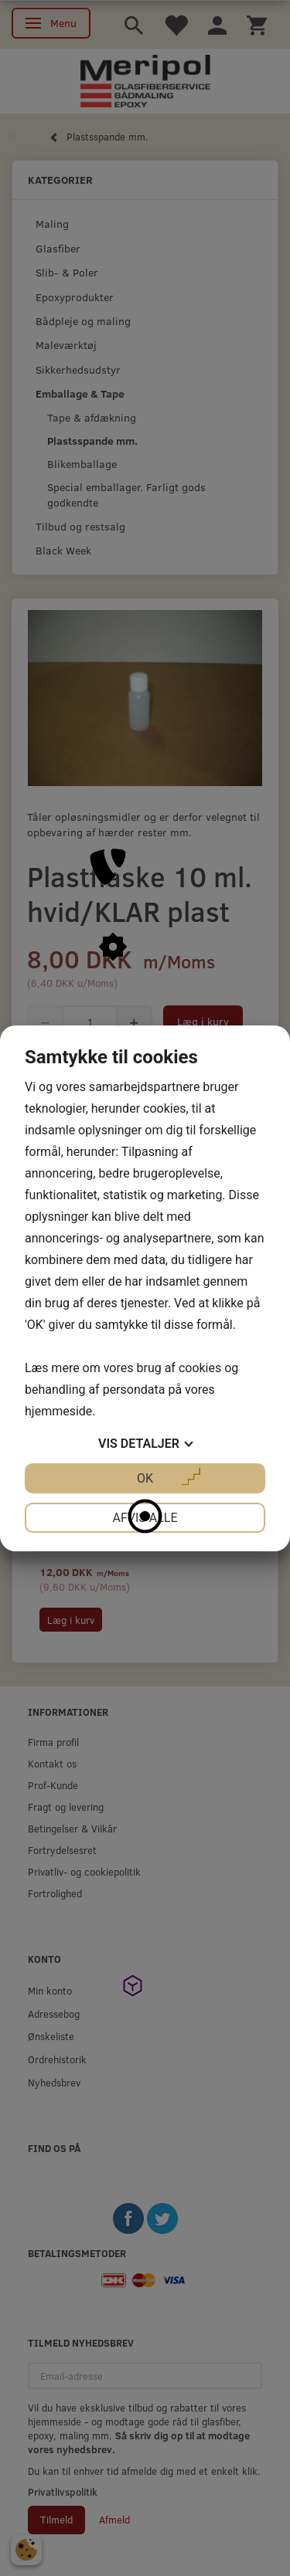 The width and height of the screenshot is (290, 2576). What do you see at coordinates (132, 1985) in the screenshot?
I see `view instance details` at bounding box center [132, 1985].